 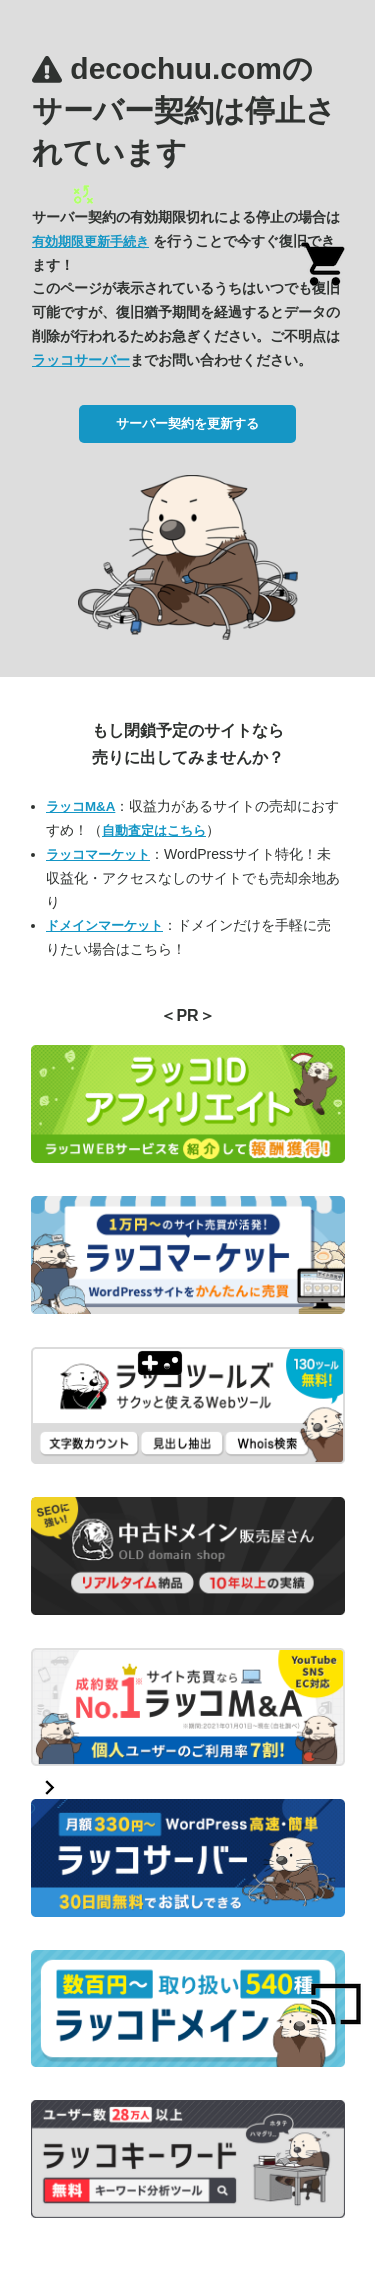 I want to click on view your shopping cart, so click(x=325, y=264).